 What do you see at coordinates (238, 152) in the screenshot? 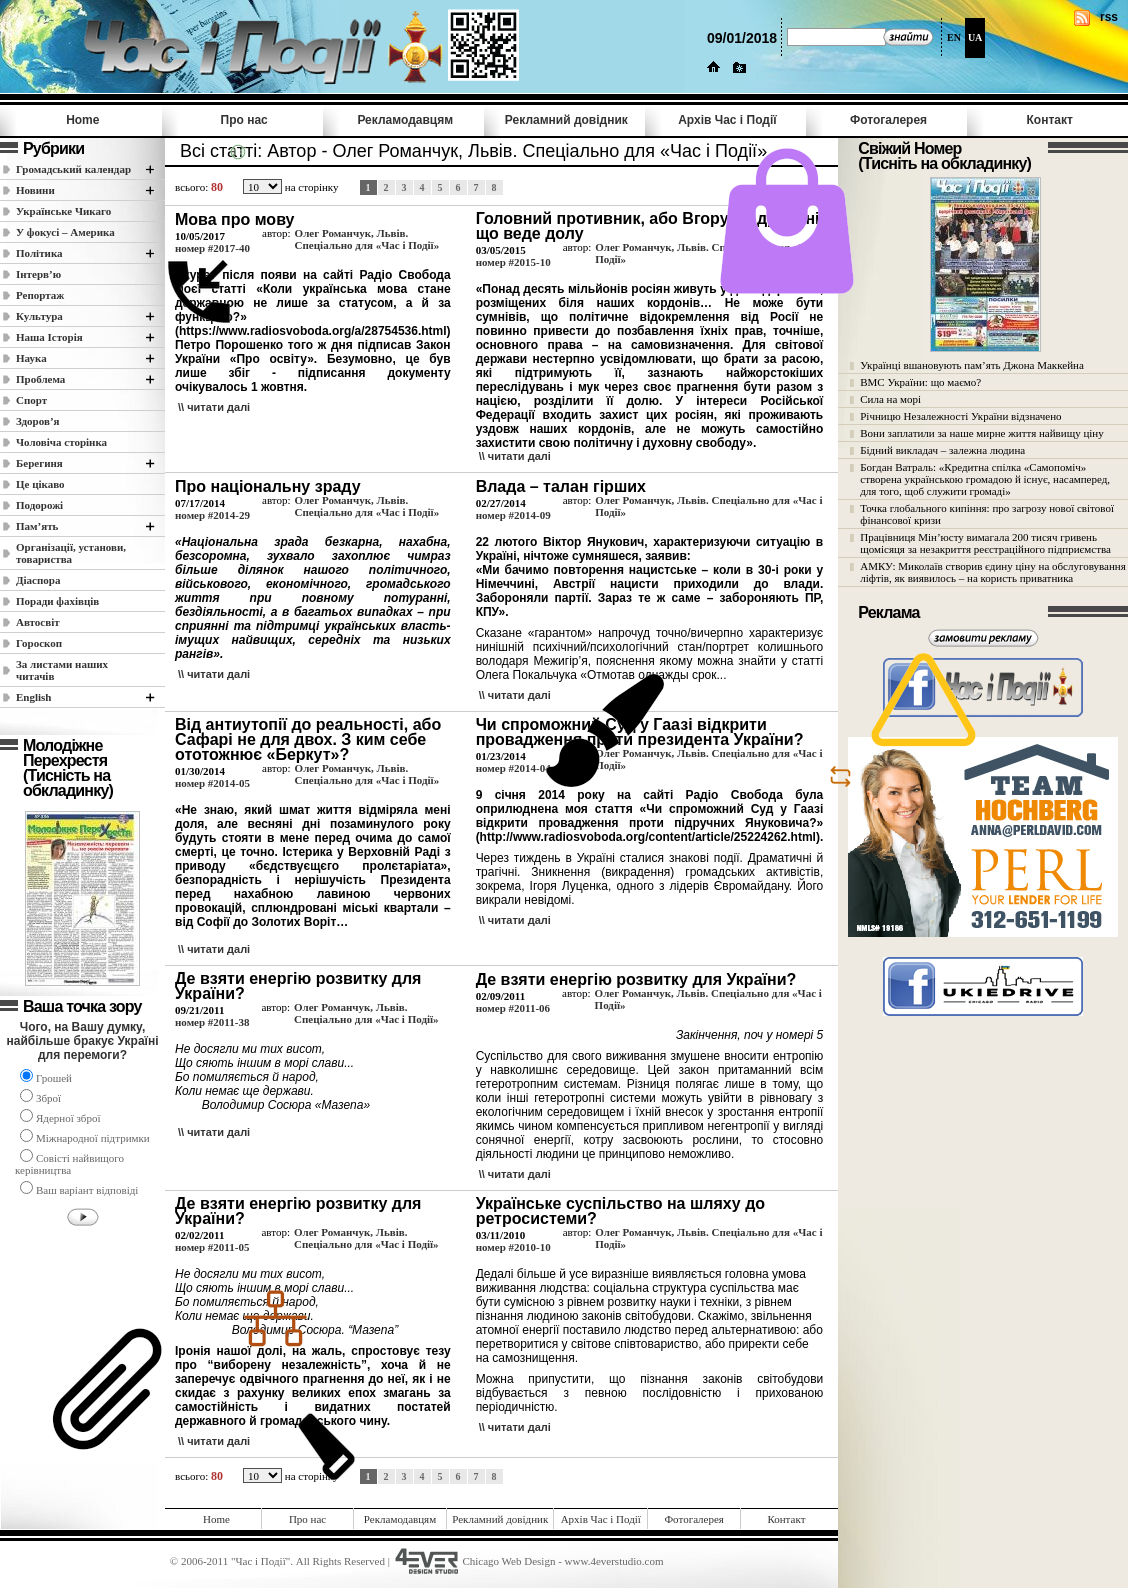
I see `view baseball scores or stats` at bounding box center [238, 152].